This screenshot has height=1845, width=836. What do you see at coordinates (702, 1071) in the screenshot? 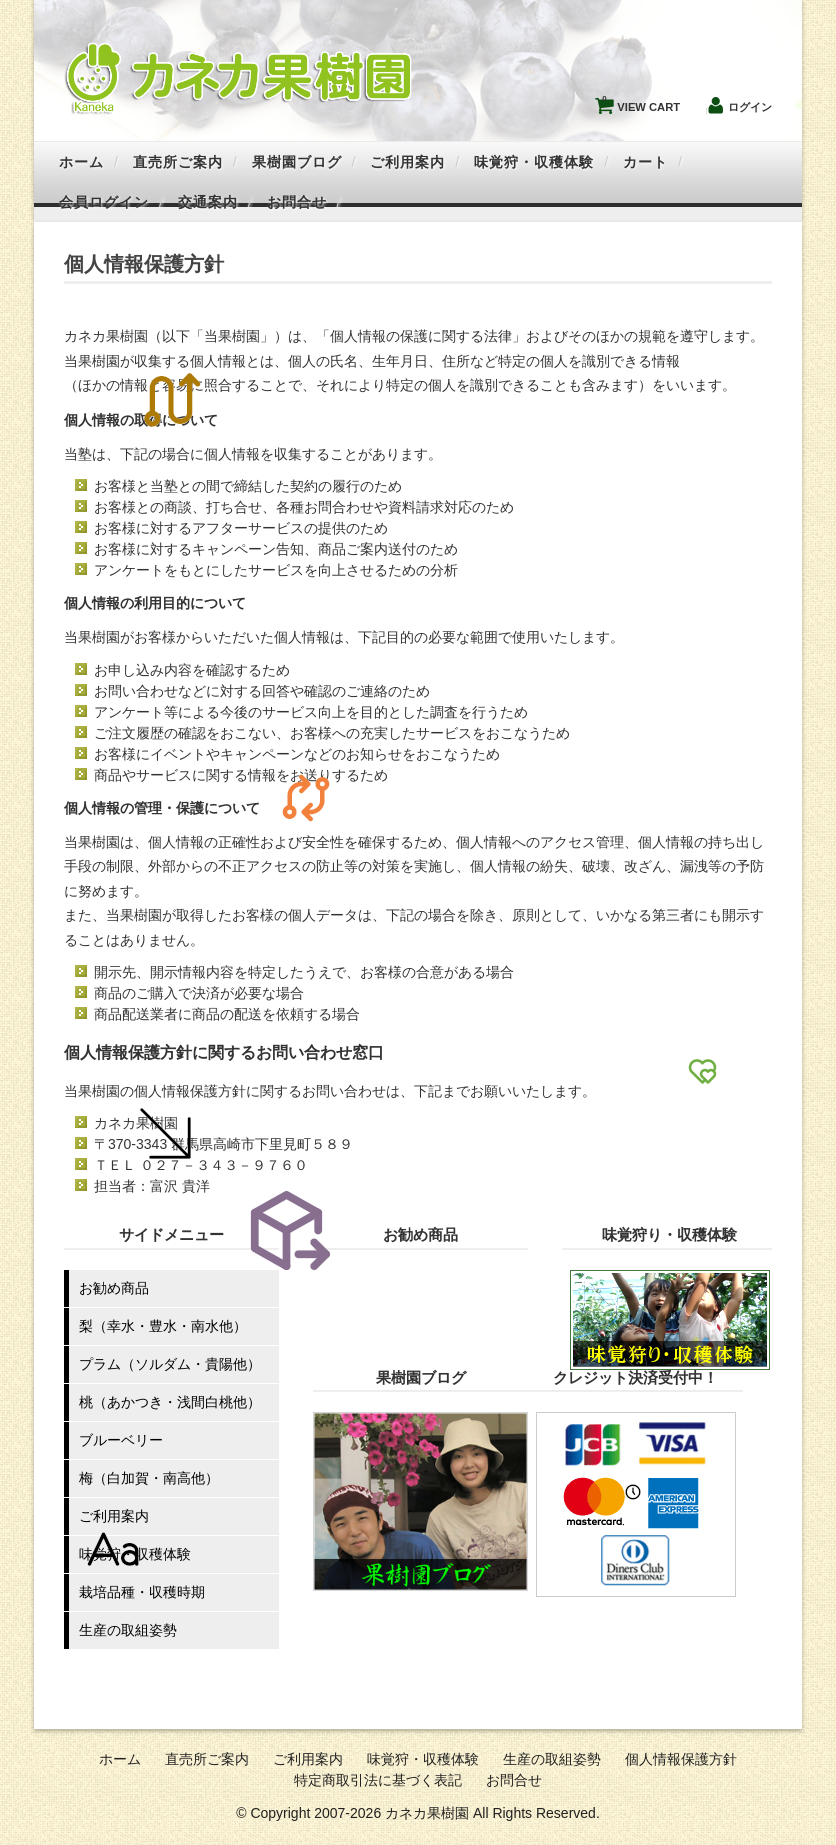
I see `view liked or favorited items` at bounding box center [702, 1071].